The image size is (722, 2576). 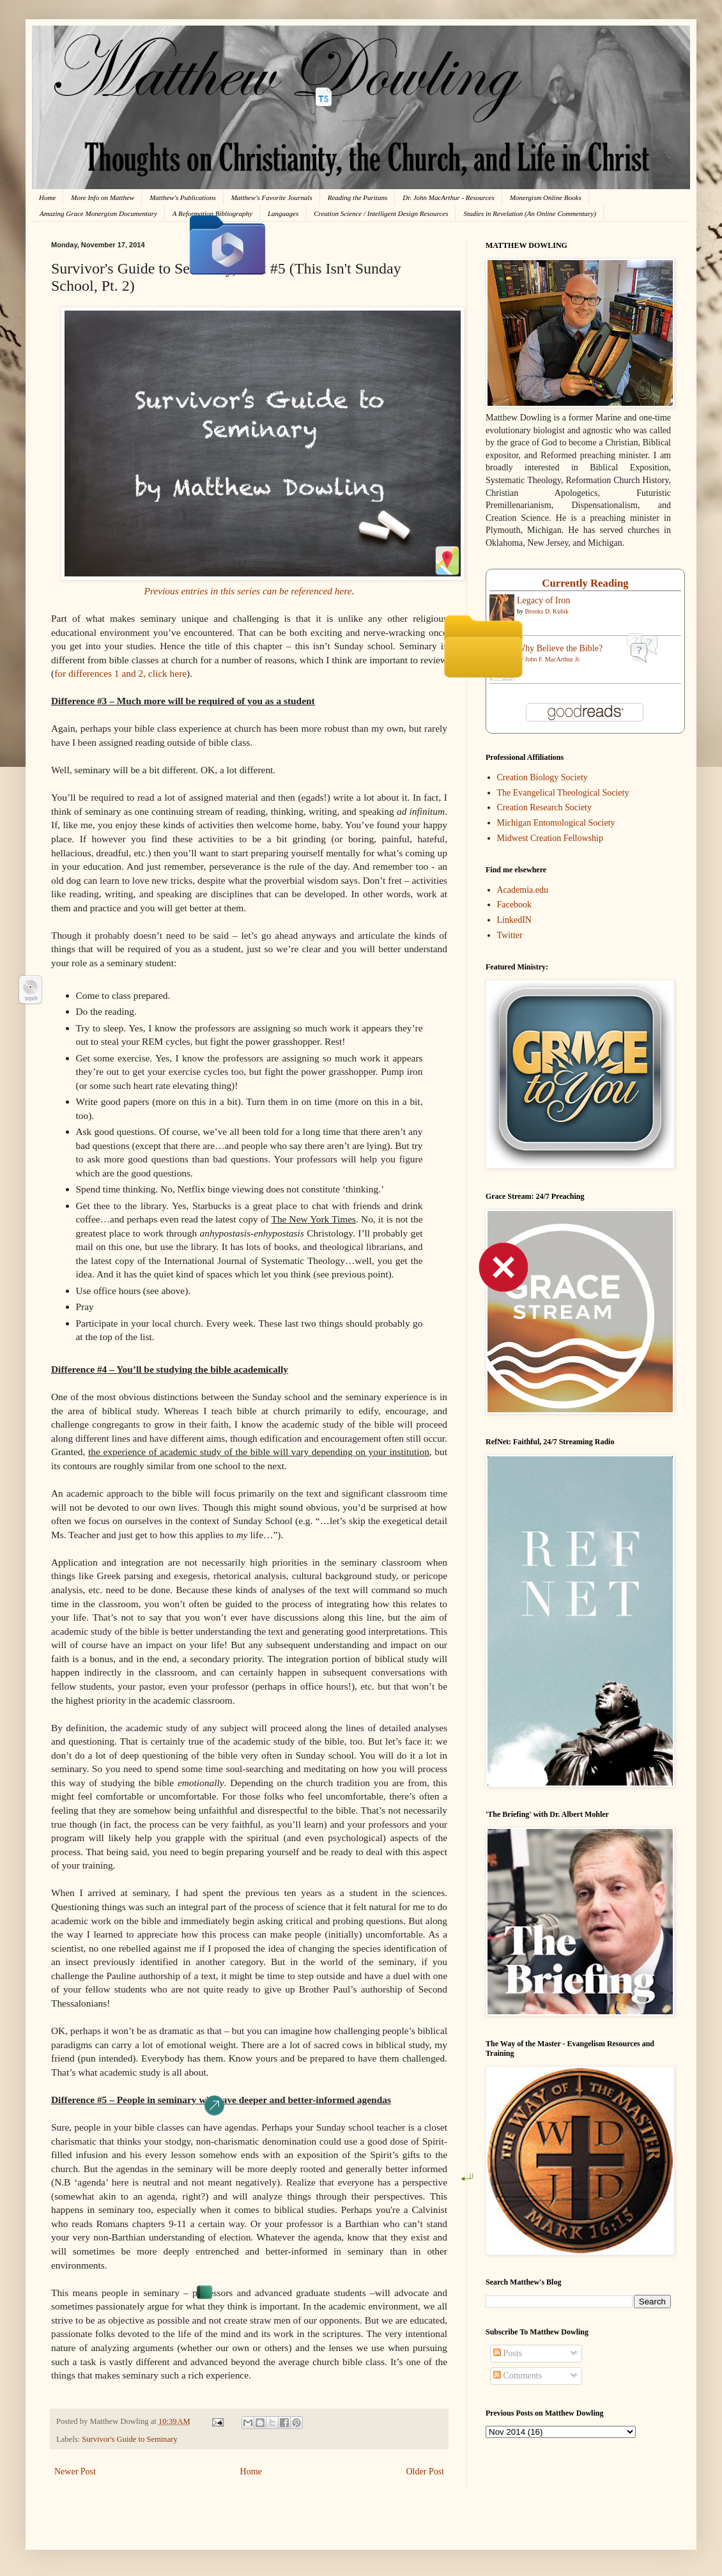 What do you see at coordinates (642, 648) in the screenshot?
I see `access frequently asked questions` at bounding box center [642, 648].